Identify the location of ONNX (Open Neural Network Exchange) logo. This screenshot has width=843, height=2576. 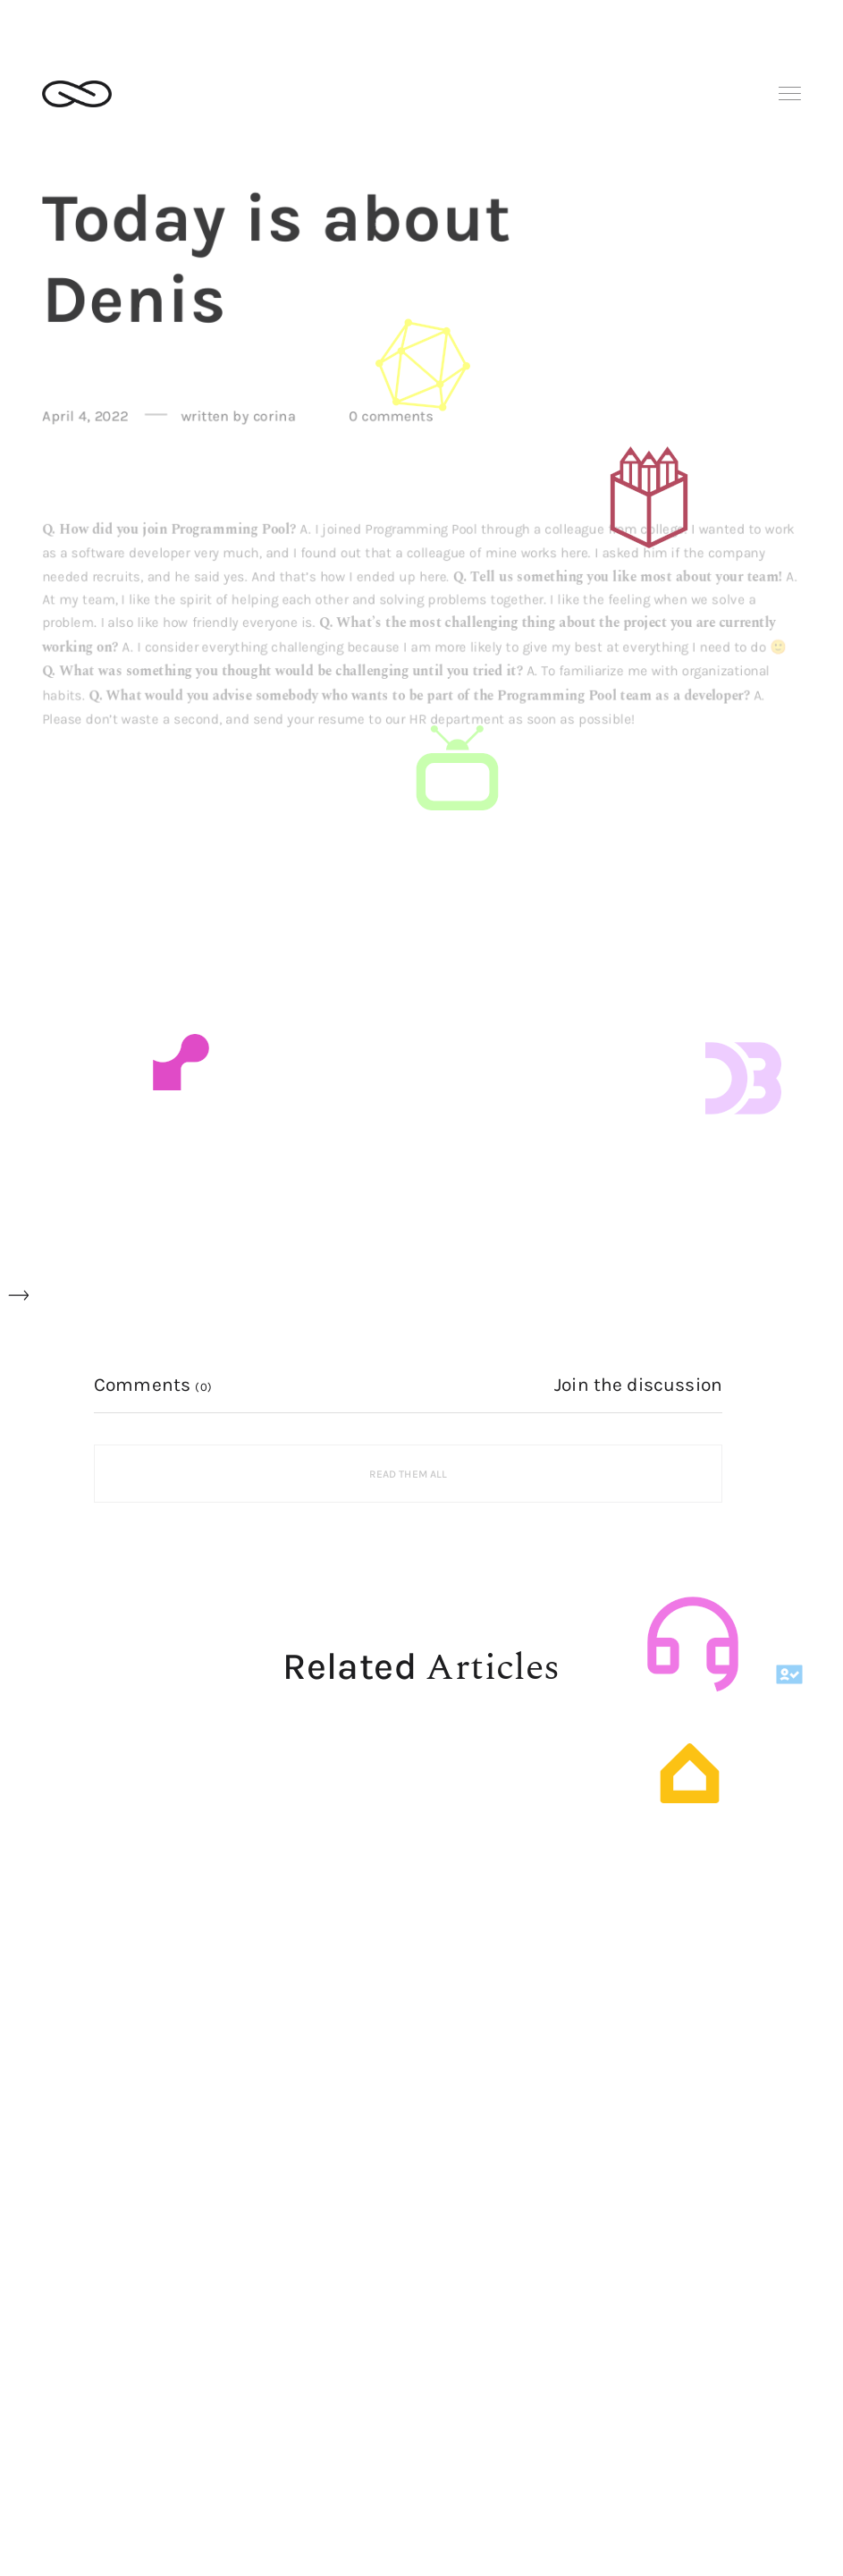
(423, 365).